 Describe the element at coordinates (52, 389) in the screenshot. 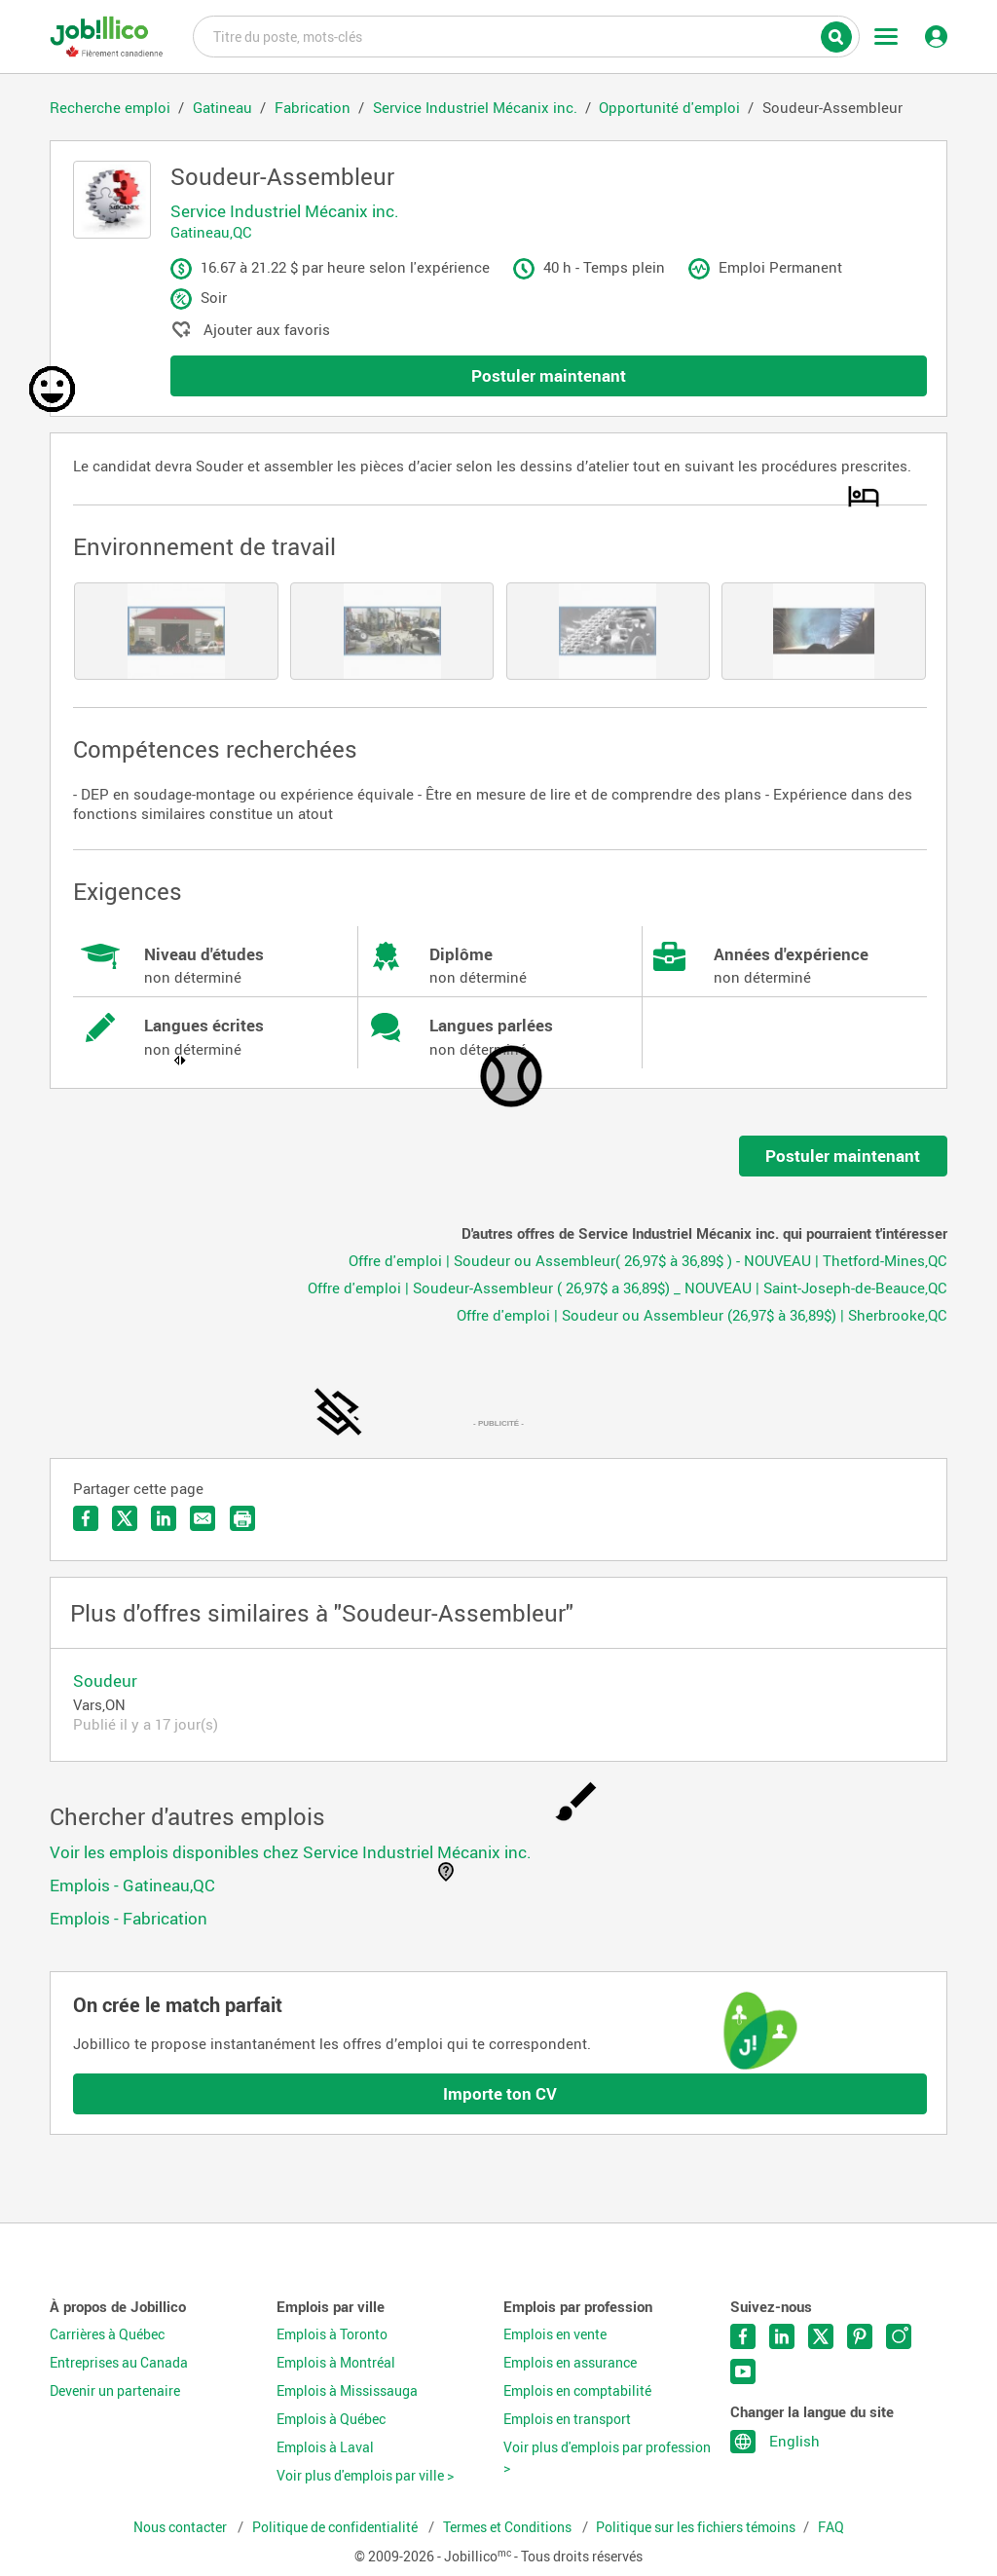

I see `add an emoji or reaction` at that location.